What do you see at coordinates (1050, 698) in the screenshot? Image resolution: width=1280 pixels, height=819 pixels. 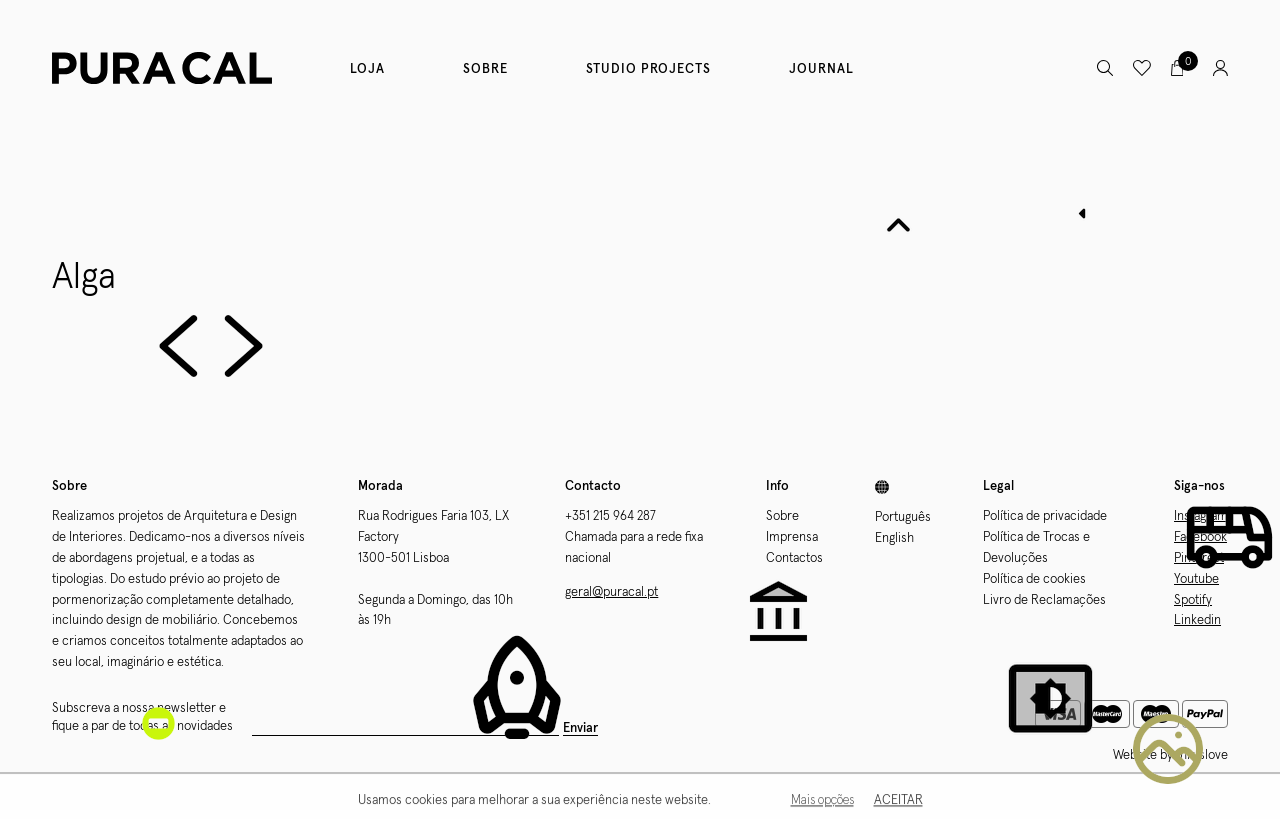 I see `adjust display brightness settings` at bounding box center [1050, 698].